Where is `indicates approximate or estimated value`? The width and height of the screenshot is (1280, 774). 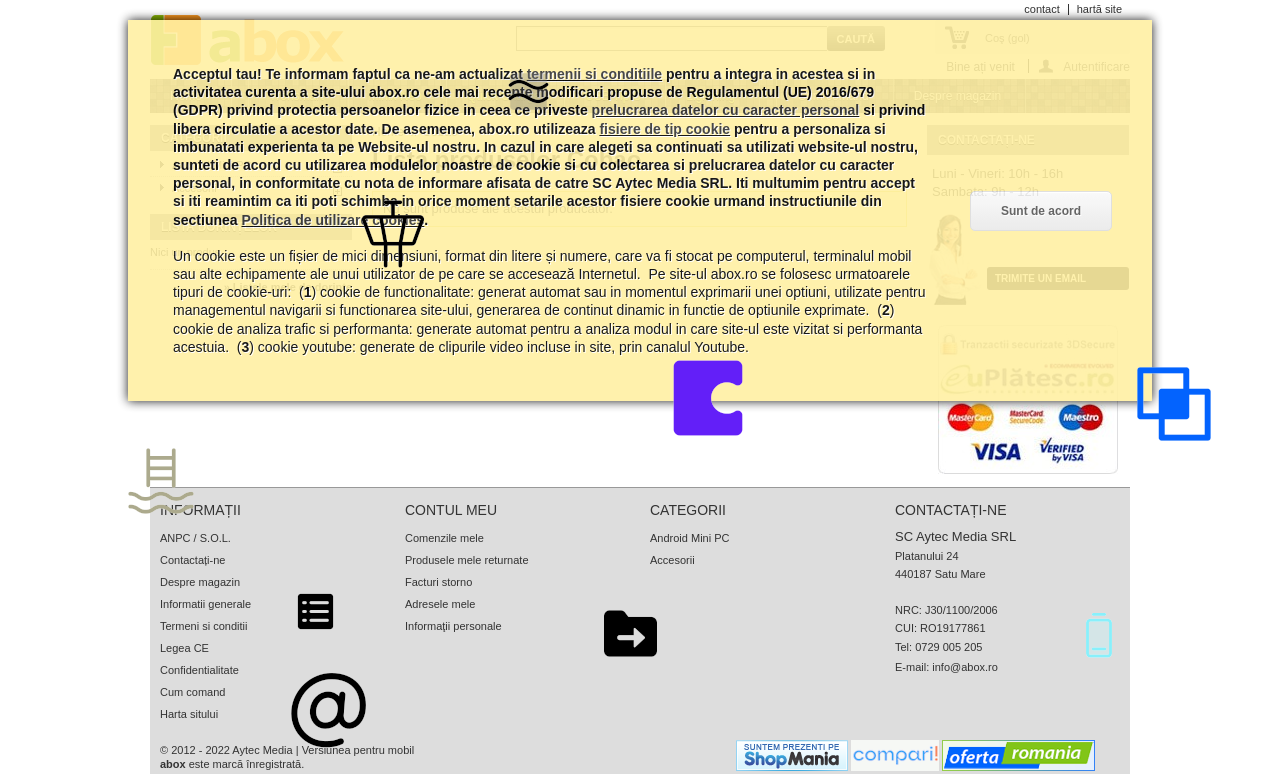
indicates approximate or estimated value is located at coordinates (528, 91).